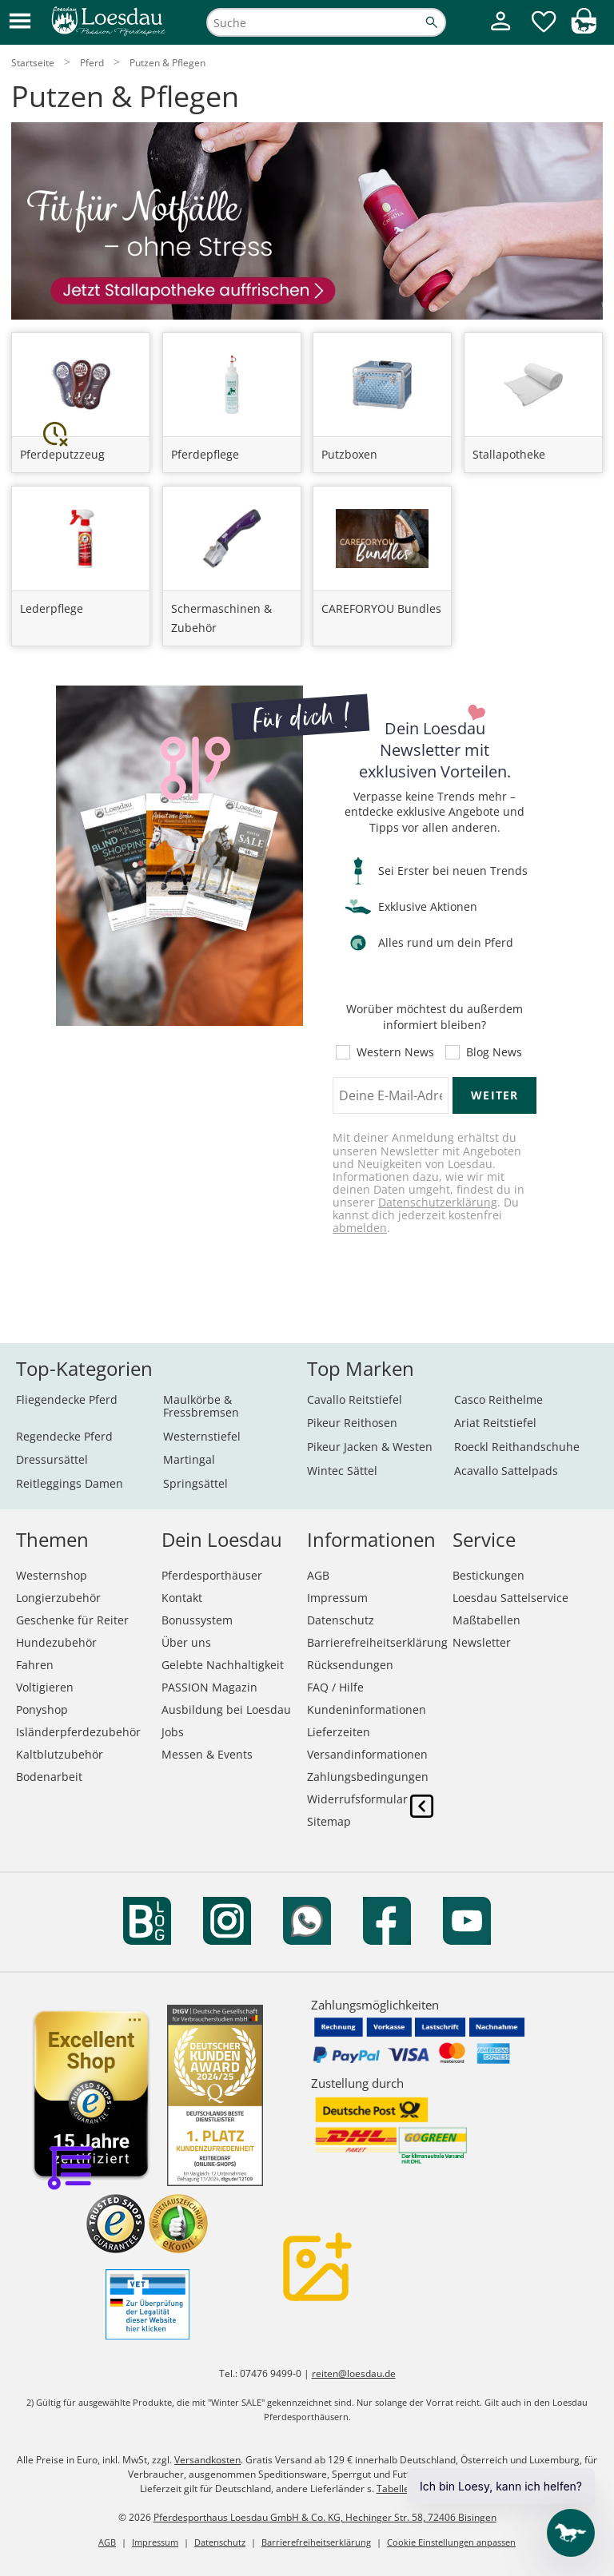  Describe the element at coordinates (71, 2168) in the screenshot. I see `adjust window blinds or shades` at that location.